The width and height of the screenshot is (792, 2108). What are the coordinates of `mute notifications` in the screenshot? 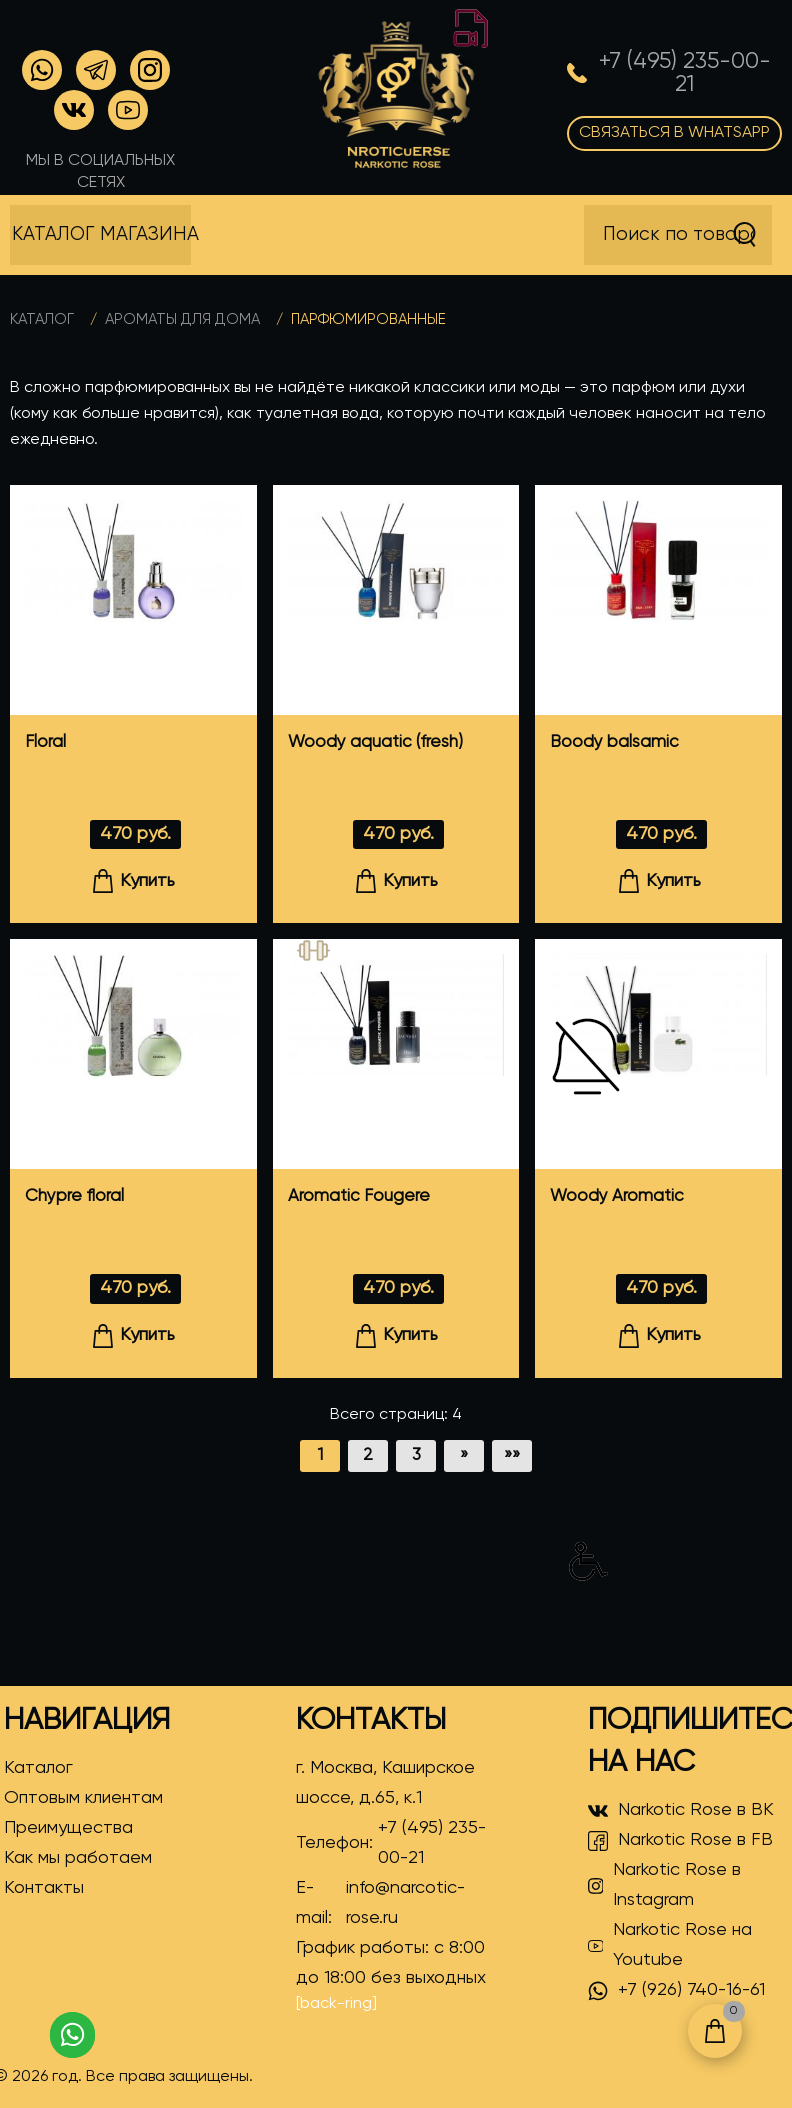 It's located at (587, 1056).